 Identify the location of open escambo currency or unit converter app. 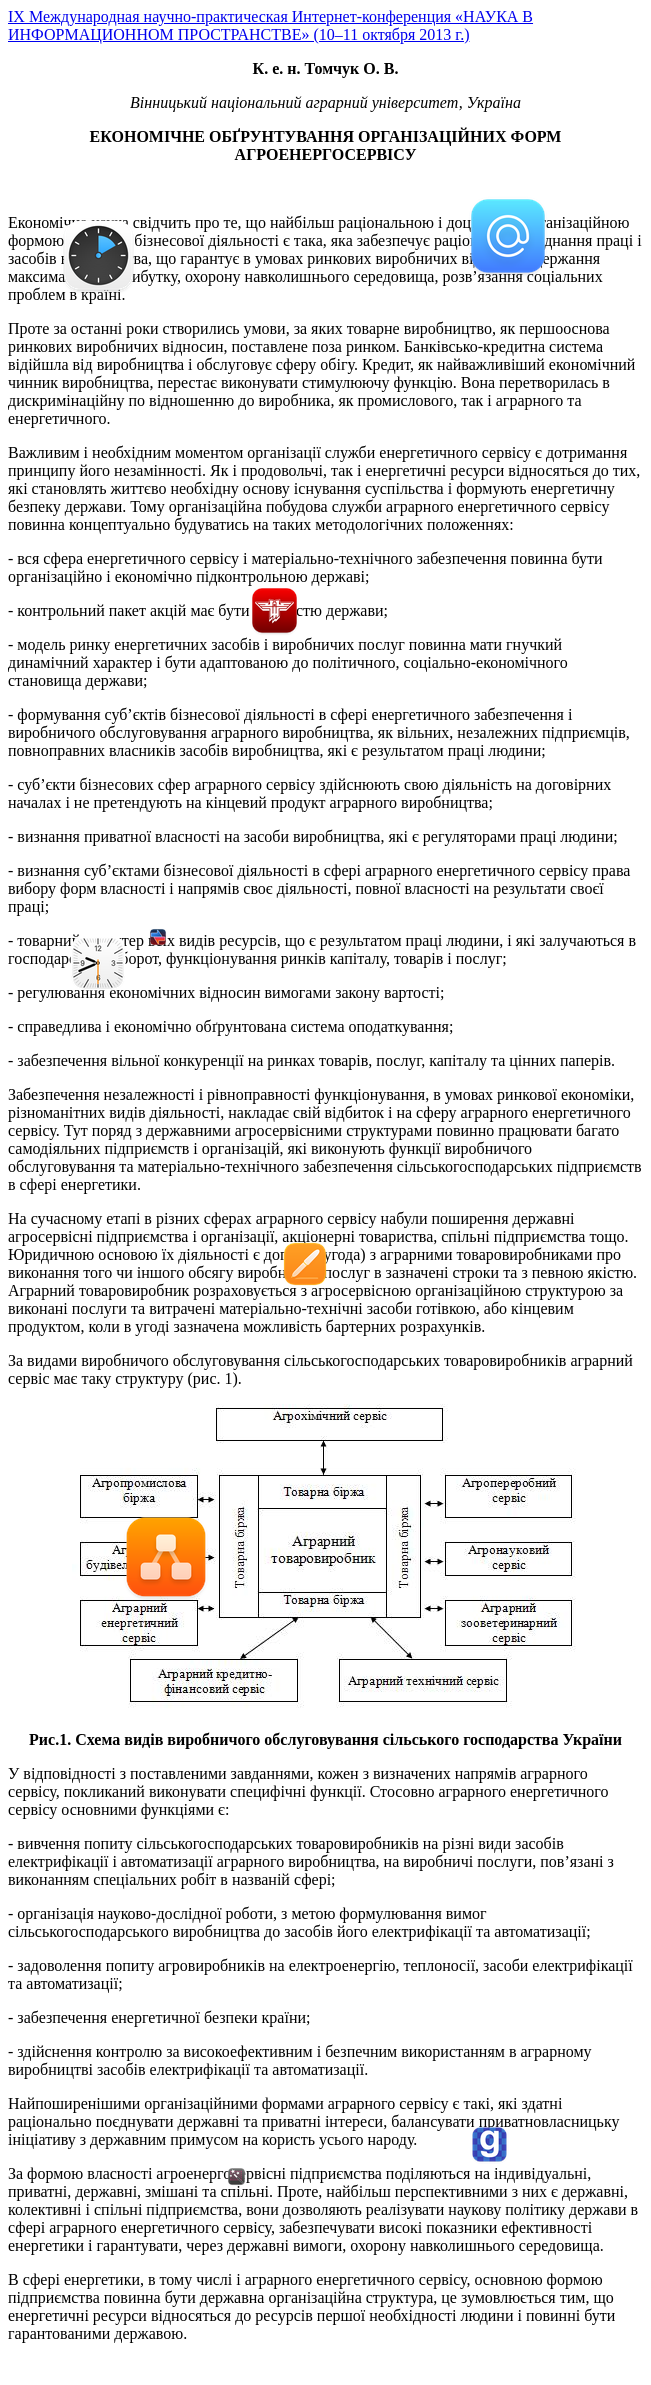
(158, 937).